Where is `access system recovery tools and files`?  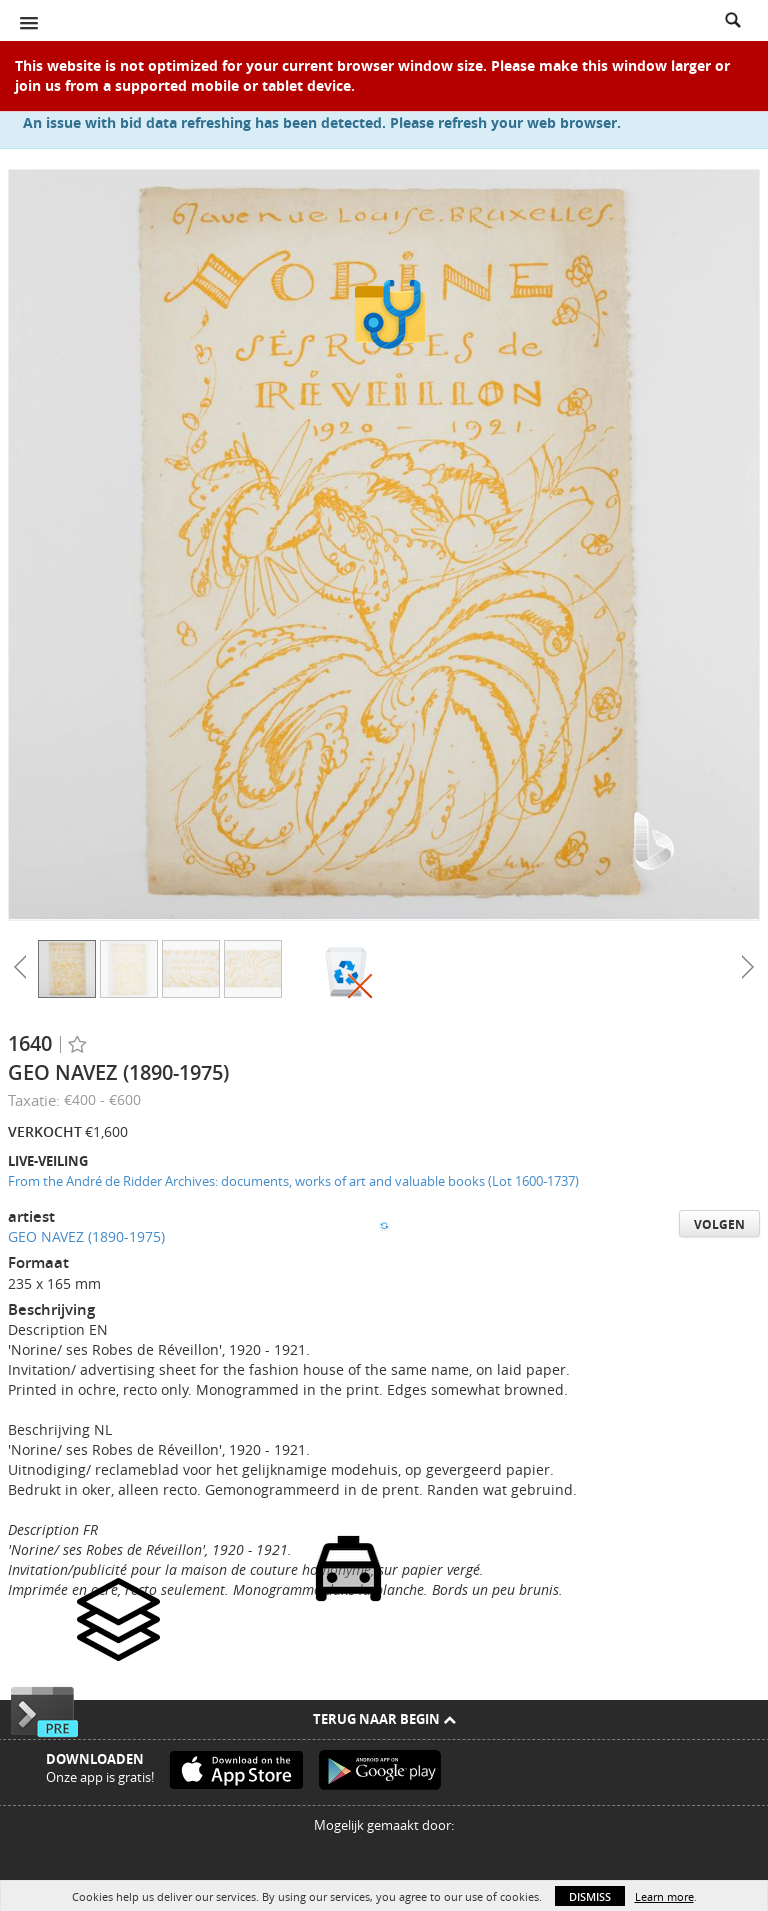
access system recovery tools and files is located at coordinates (390, 315).